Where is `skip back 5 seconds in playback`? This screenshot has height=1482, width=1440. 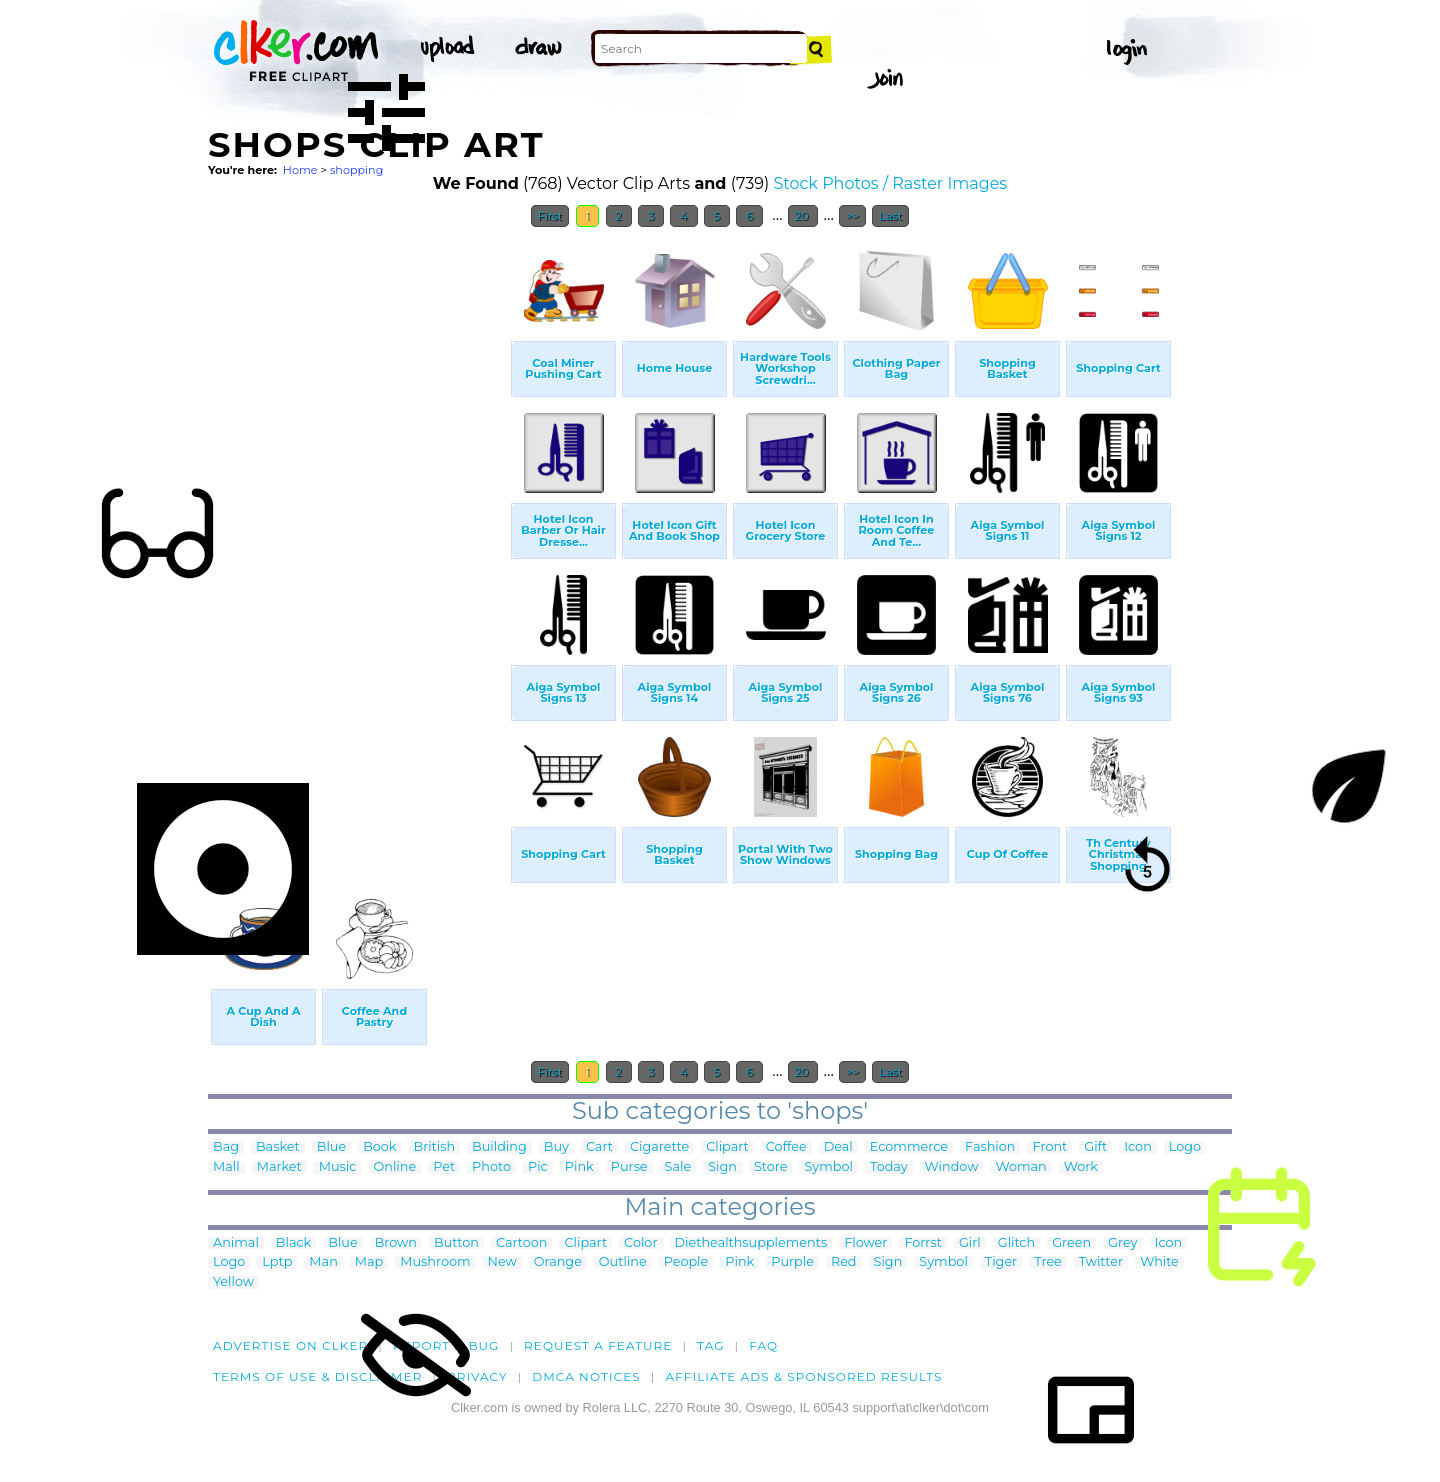 skip back 5 seconds in playback is located at coordinates (1147, 866).